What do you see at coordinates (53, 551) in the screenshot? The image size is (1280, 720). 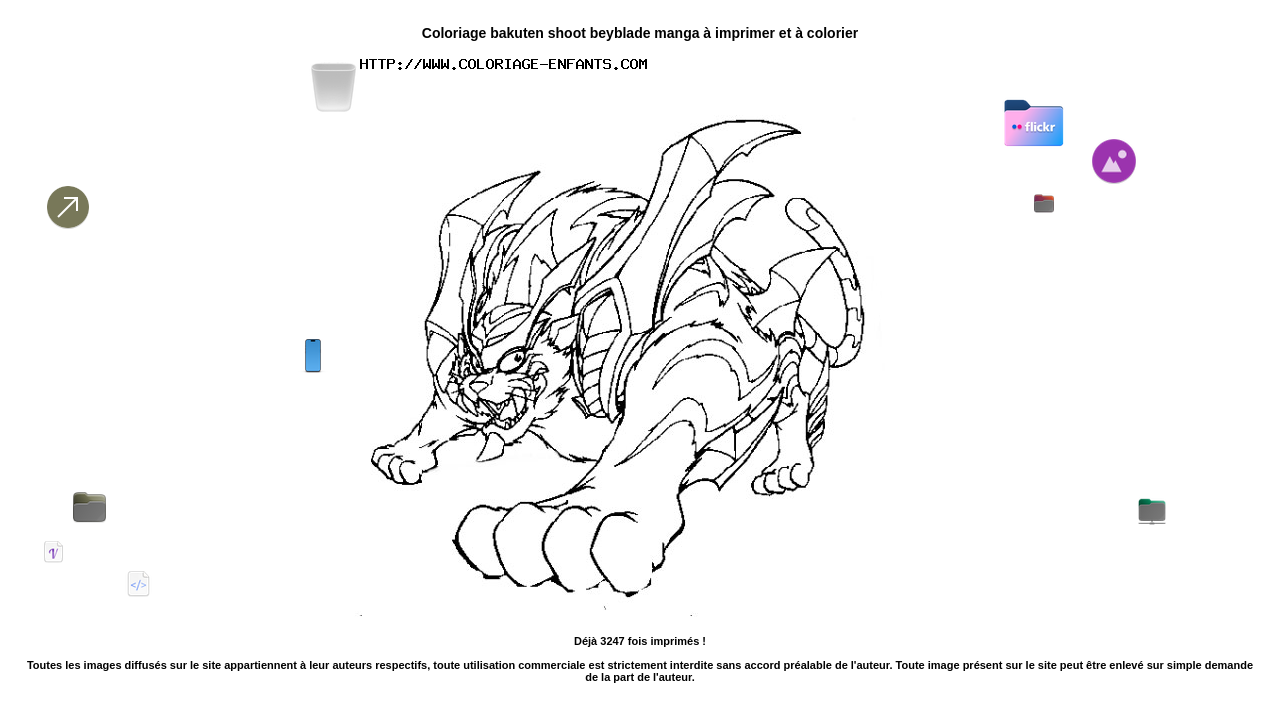 I see `indicates a Vala programming language source file` at bounding box center [53, 551].